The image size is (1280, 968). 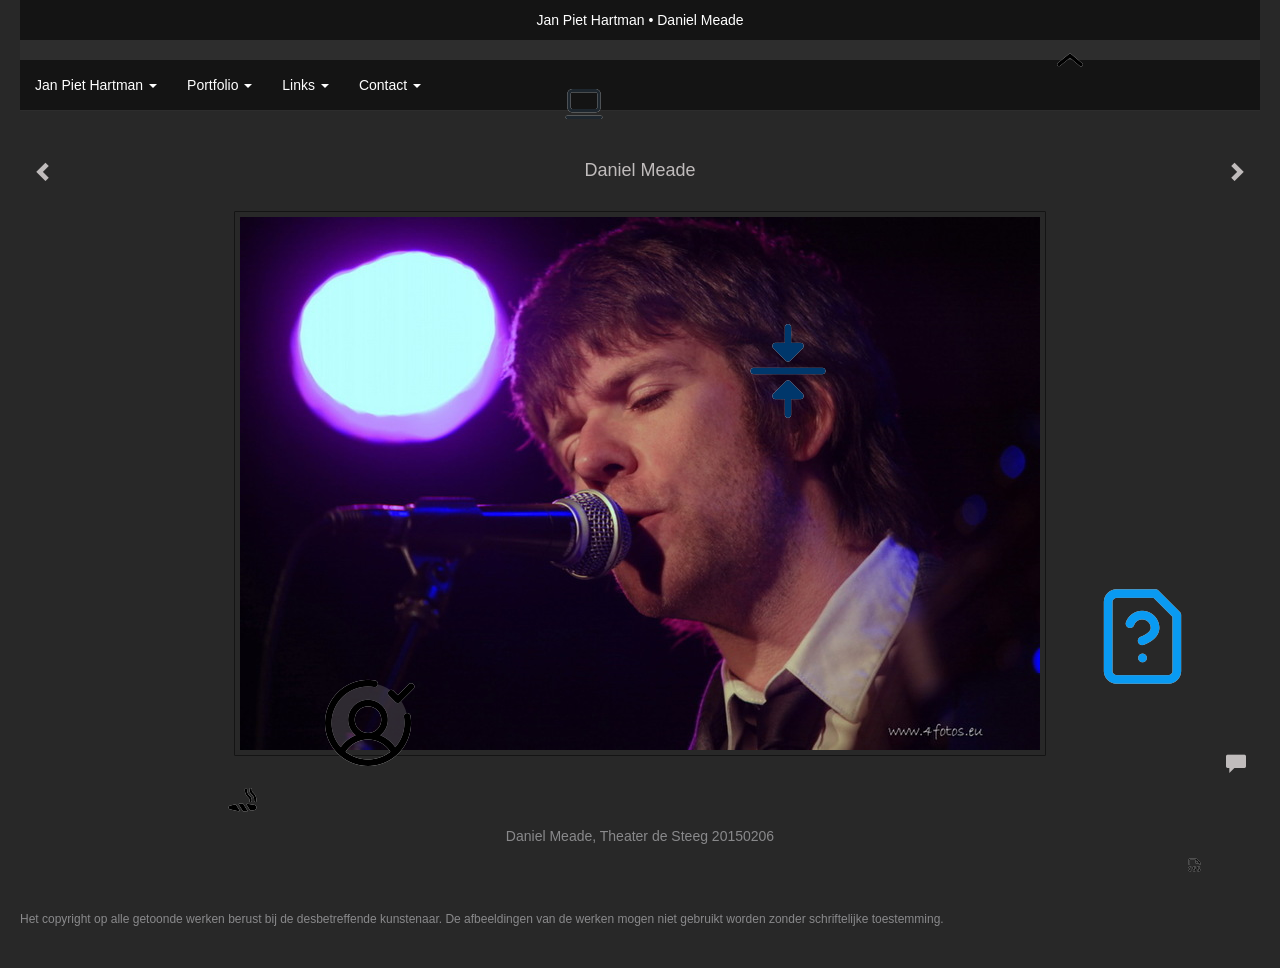 What do you see at coordinates (368, 723) in the screenshot?
I see `verified user profile` at bounding box center [368, 723].